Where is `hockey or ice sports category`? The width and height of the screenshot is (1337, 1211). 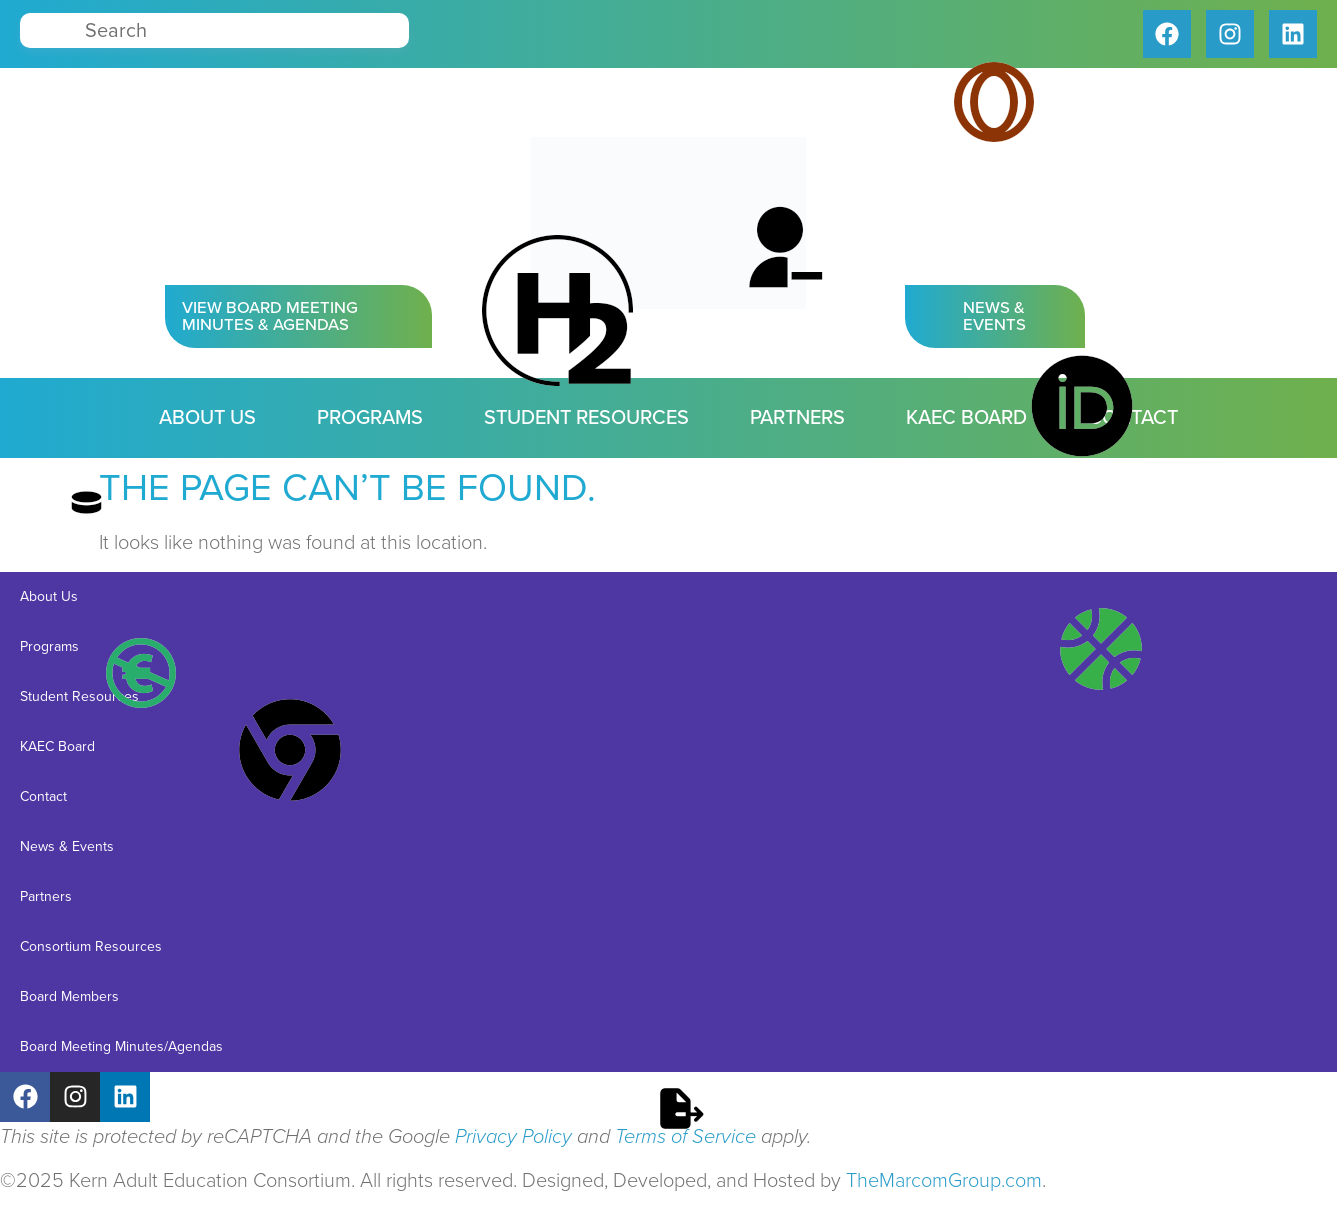 hockey or ice sports category is located at coordinates (86, 502).